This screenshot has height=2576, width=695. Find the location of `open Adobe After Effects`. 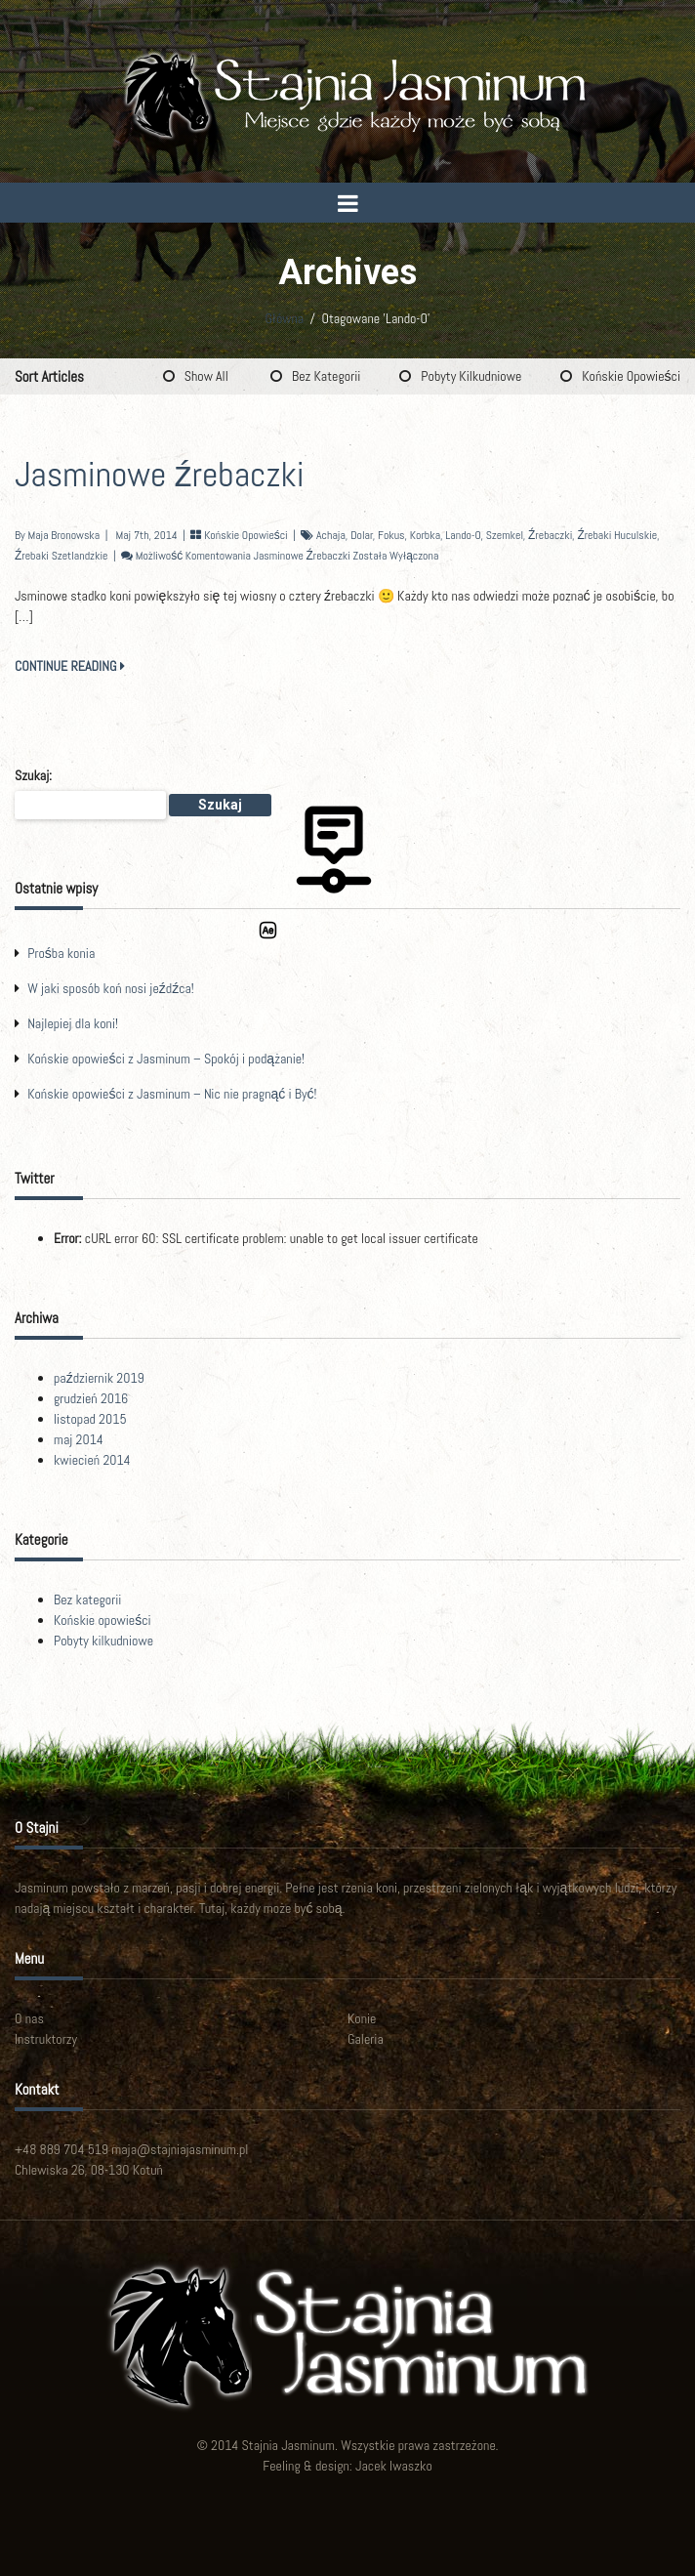

open Adobe After Effects is located at coordinates (267, 930).